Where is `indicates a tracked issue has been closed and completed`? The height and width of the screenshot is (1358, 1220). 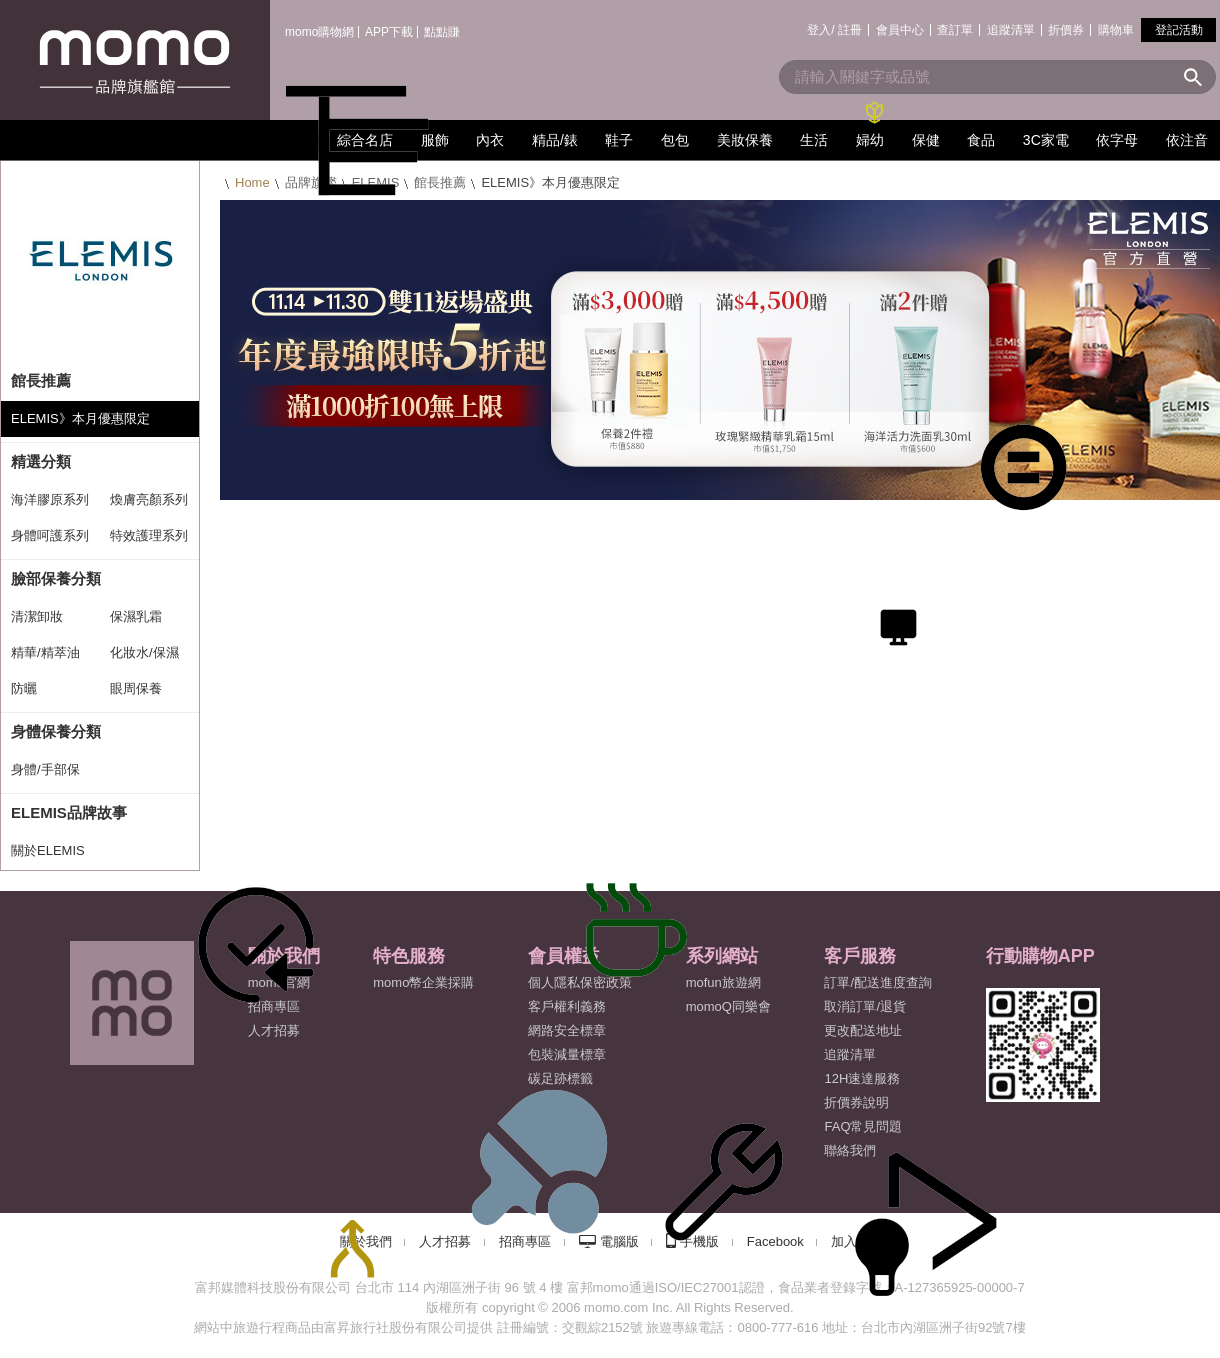 indicates a tracked issue has been closed and completed is located at coordinates (256, 945).